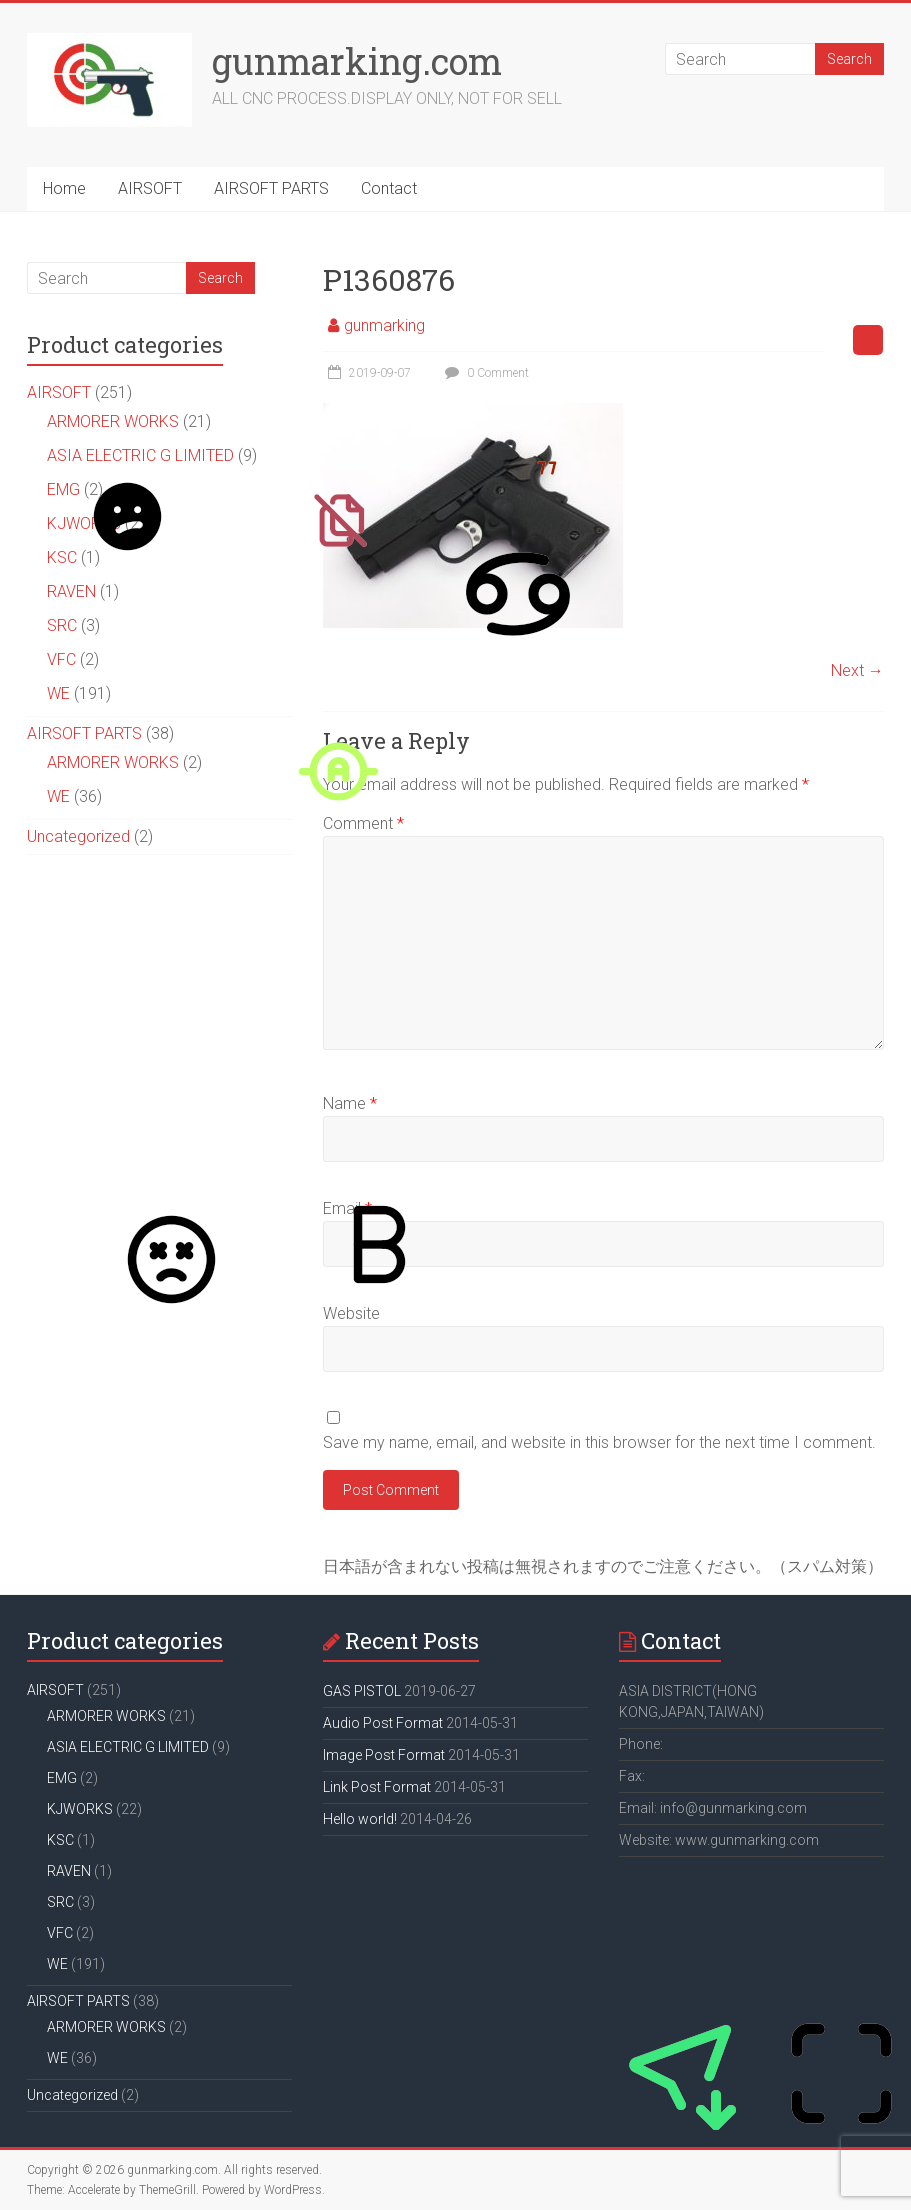 The image size is (911, 2210). What do you see at coordinates (681, 2075) in the screenshot?
I see `download current location data` at bounding box center [681, 2075].